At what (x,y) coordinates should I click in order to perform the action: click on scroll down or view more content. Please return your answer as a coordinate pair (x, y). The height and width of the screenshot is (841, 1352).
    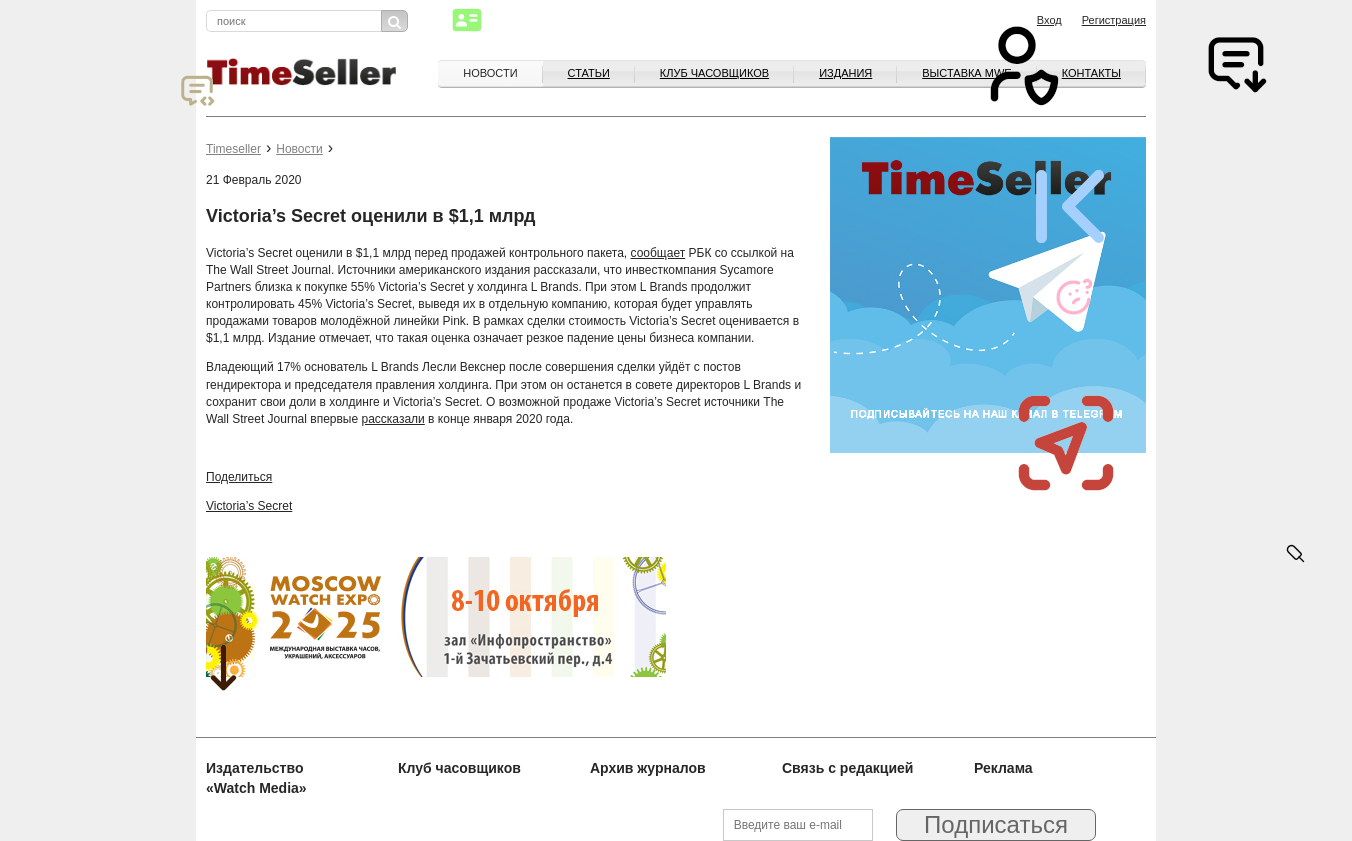
    Looking at the image, I should click on (223, 667).